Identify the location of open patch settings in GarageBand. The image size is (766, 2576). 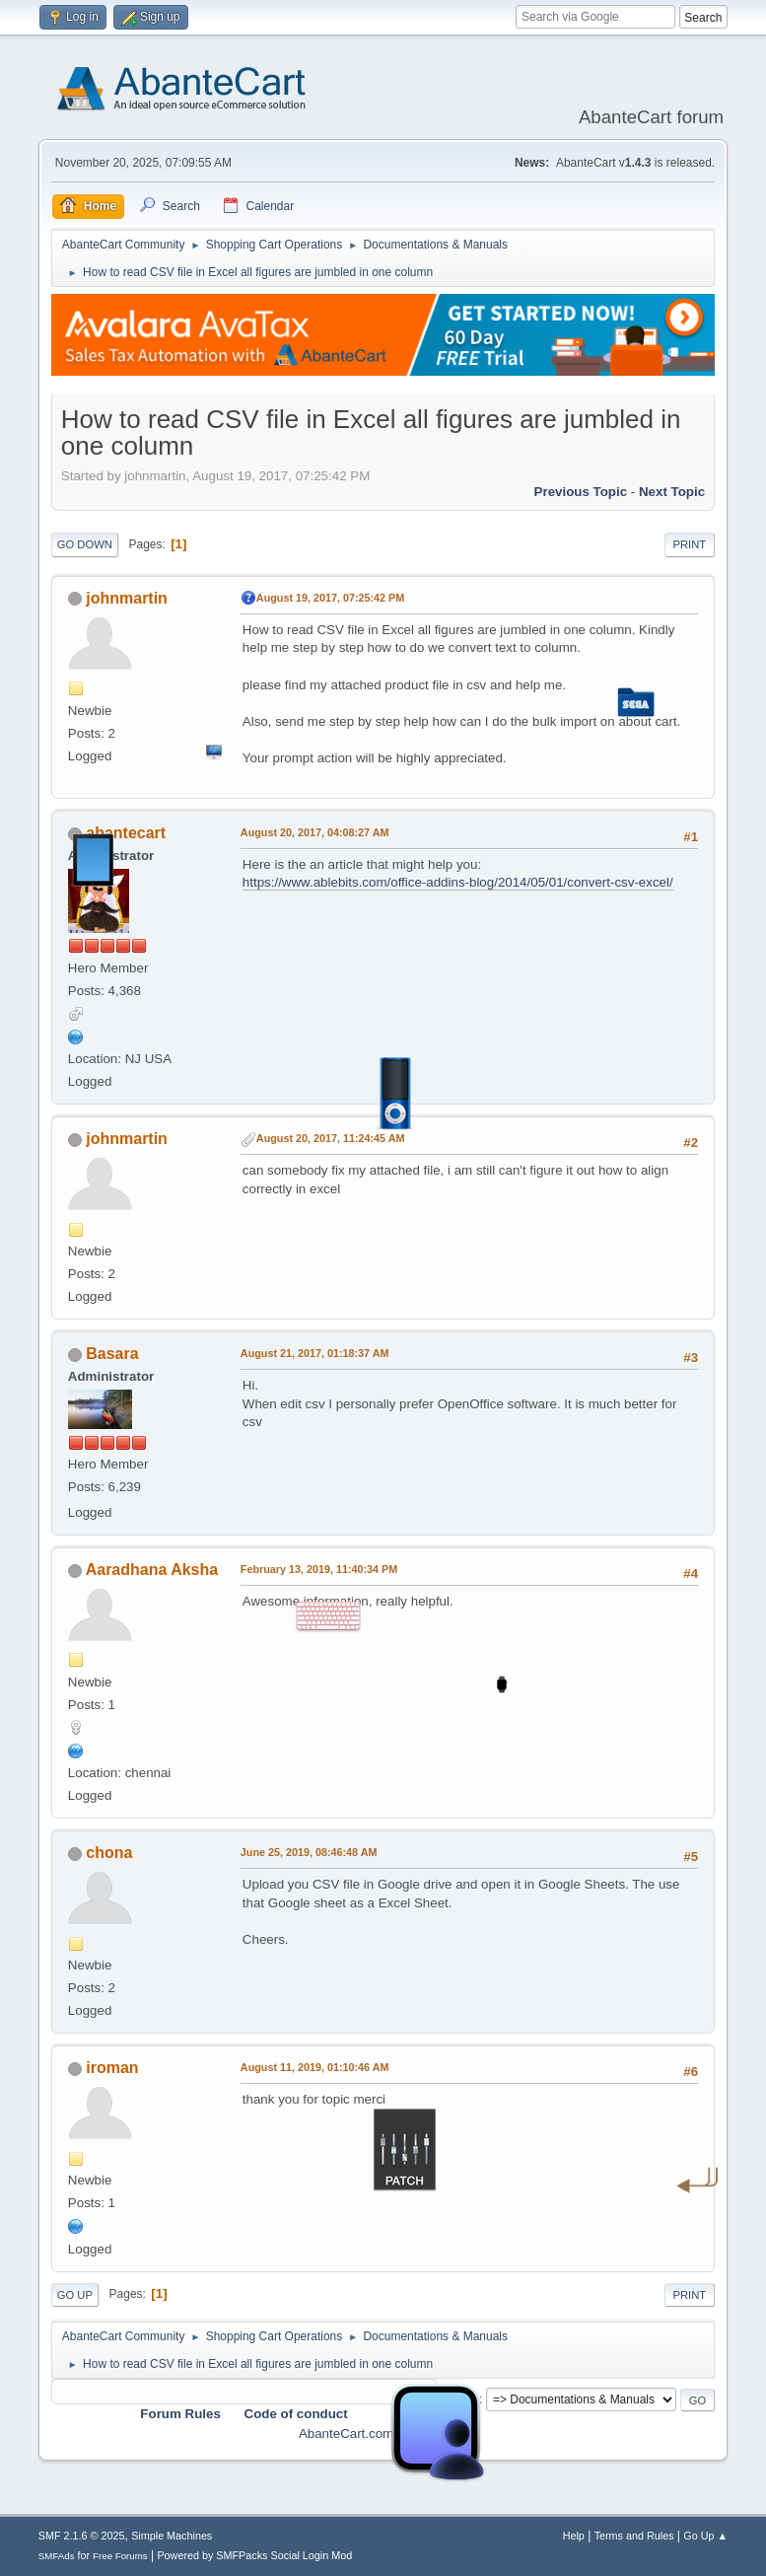
(404, 2151).